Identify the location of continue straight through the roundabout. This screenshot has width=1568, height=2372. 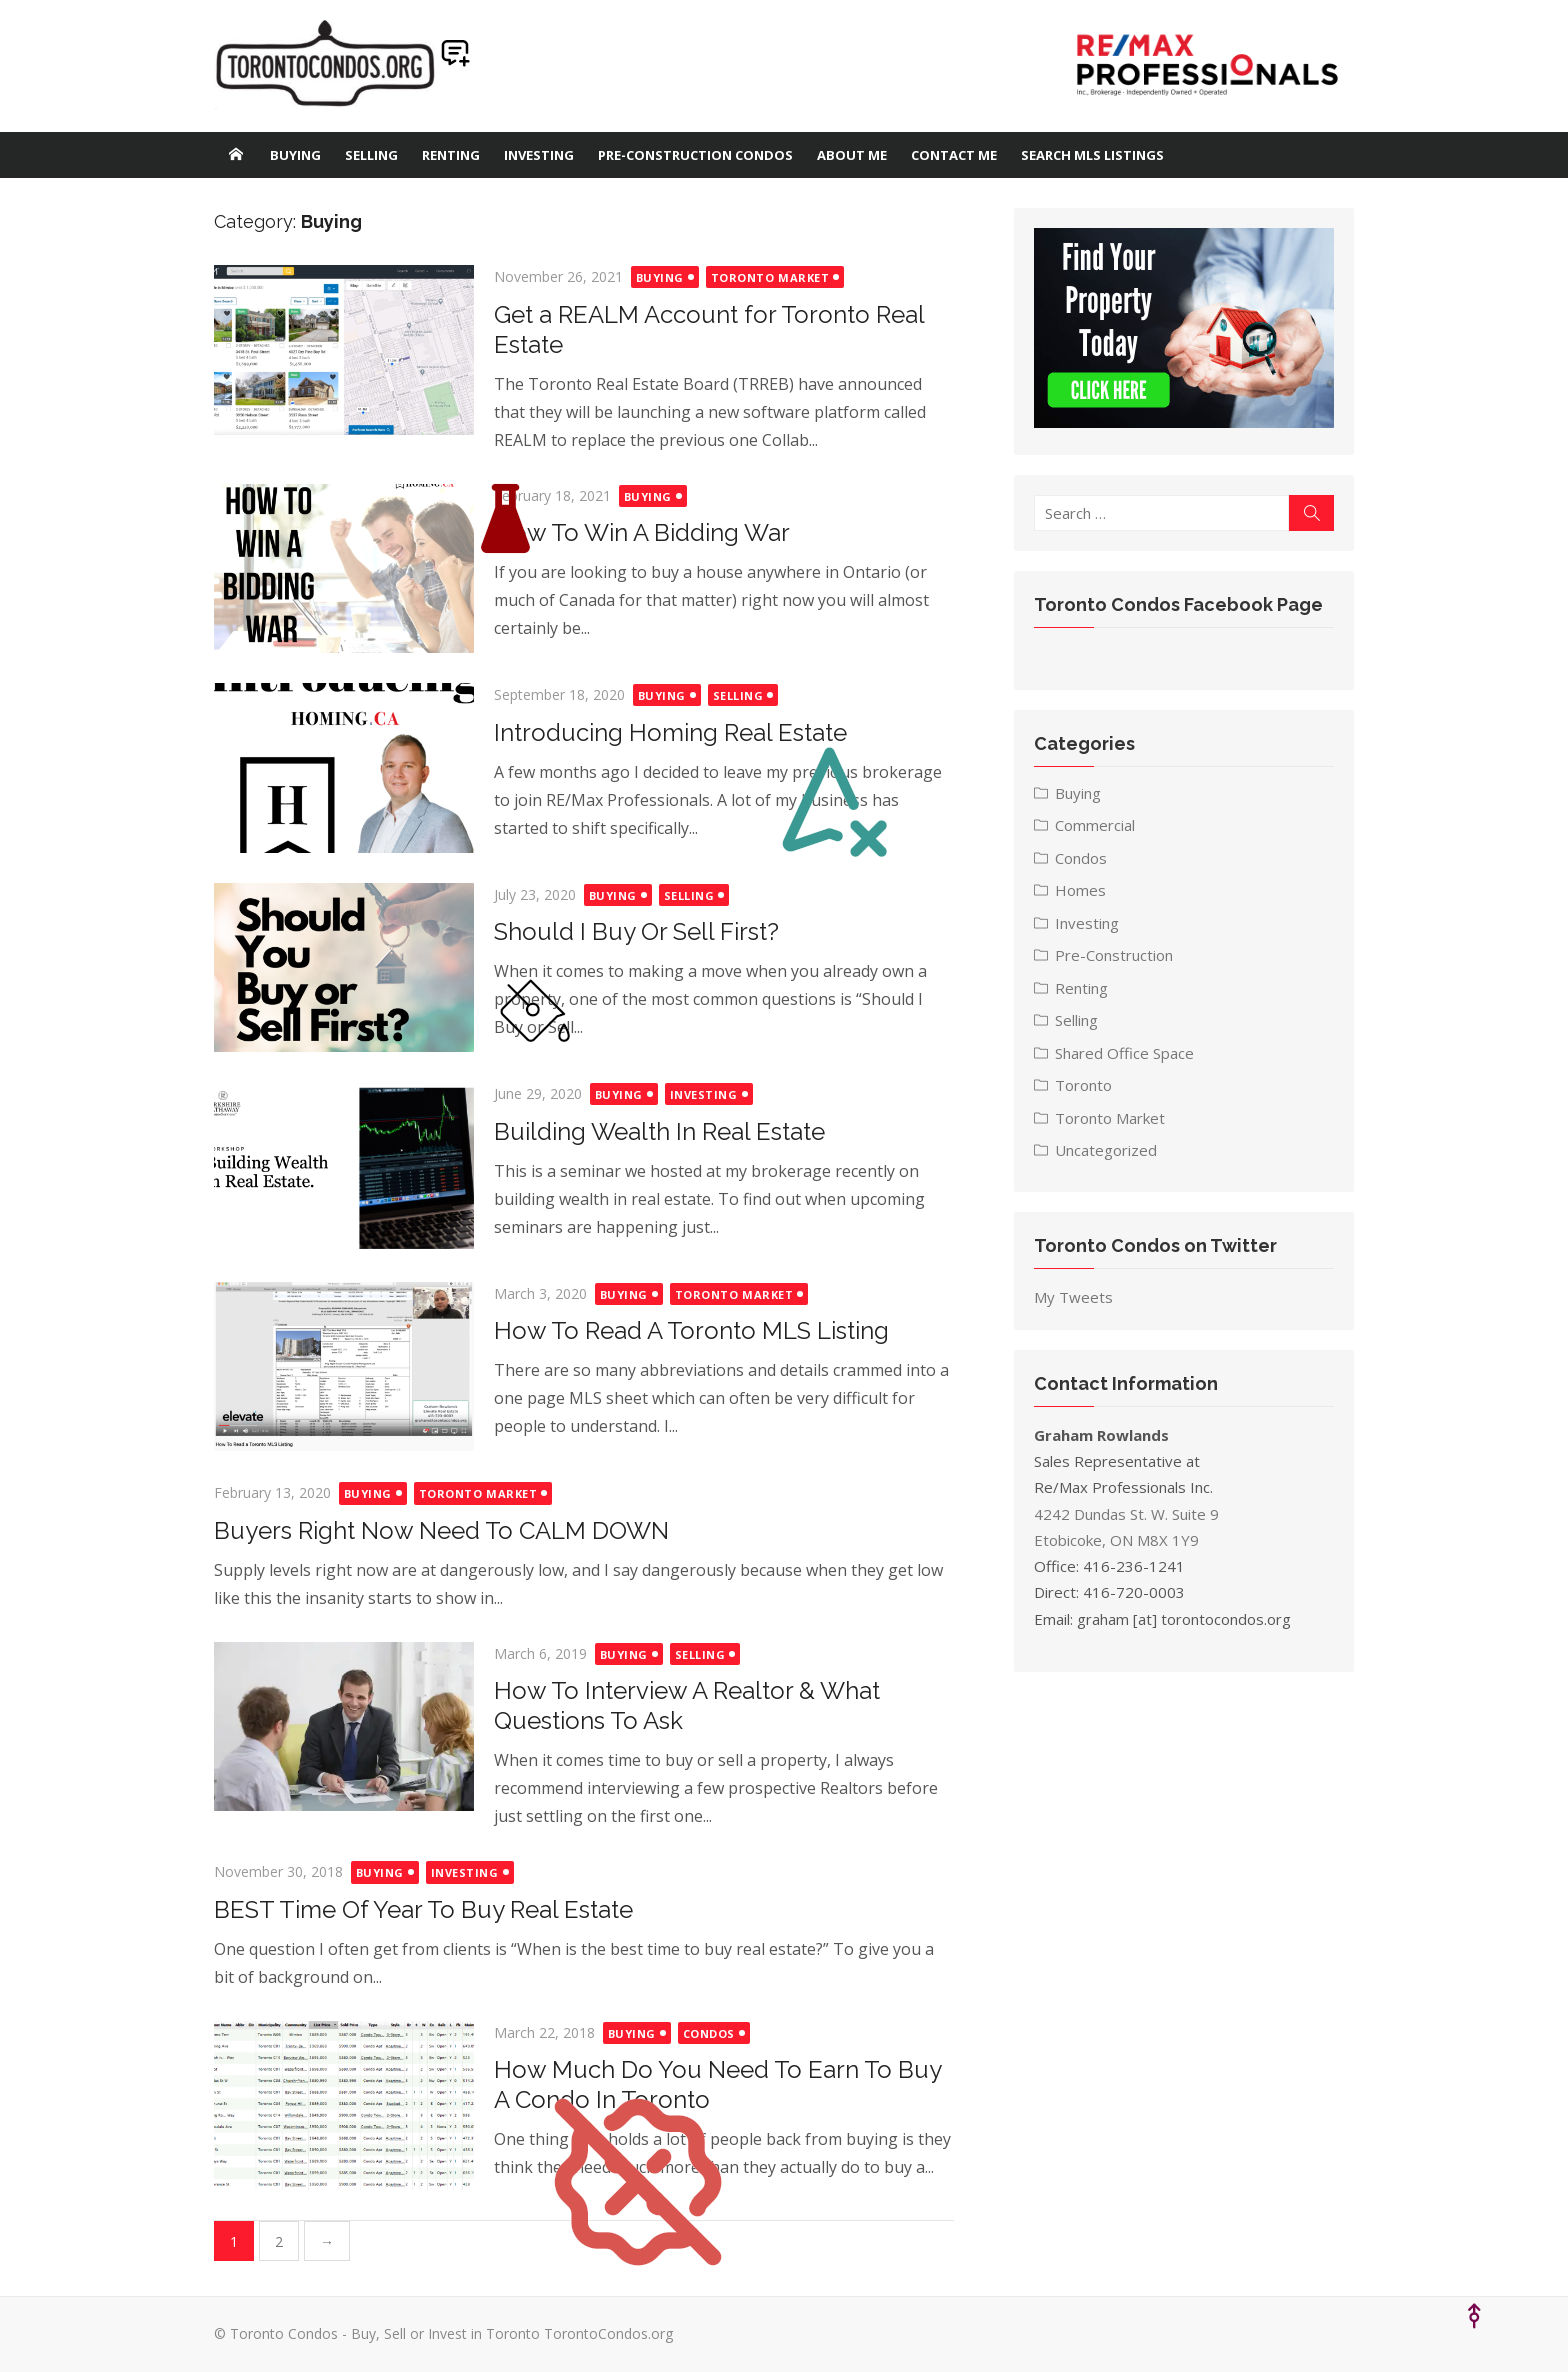
(1473, 2316).